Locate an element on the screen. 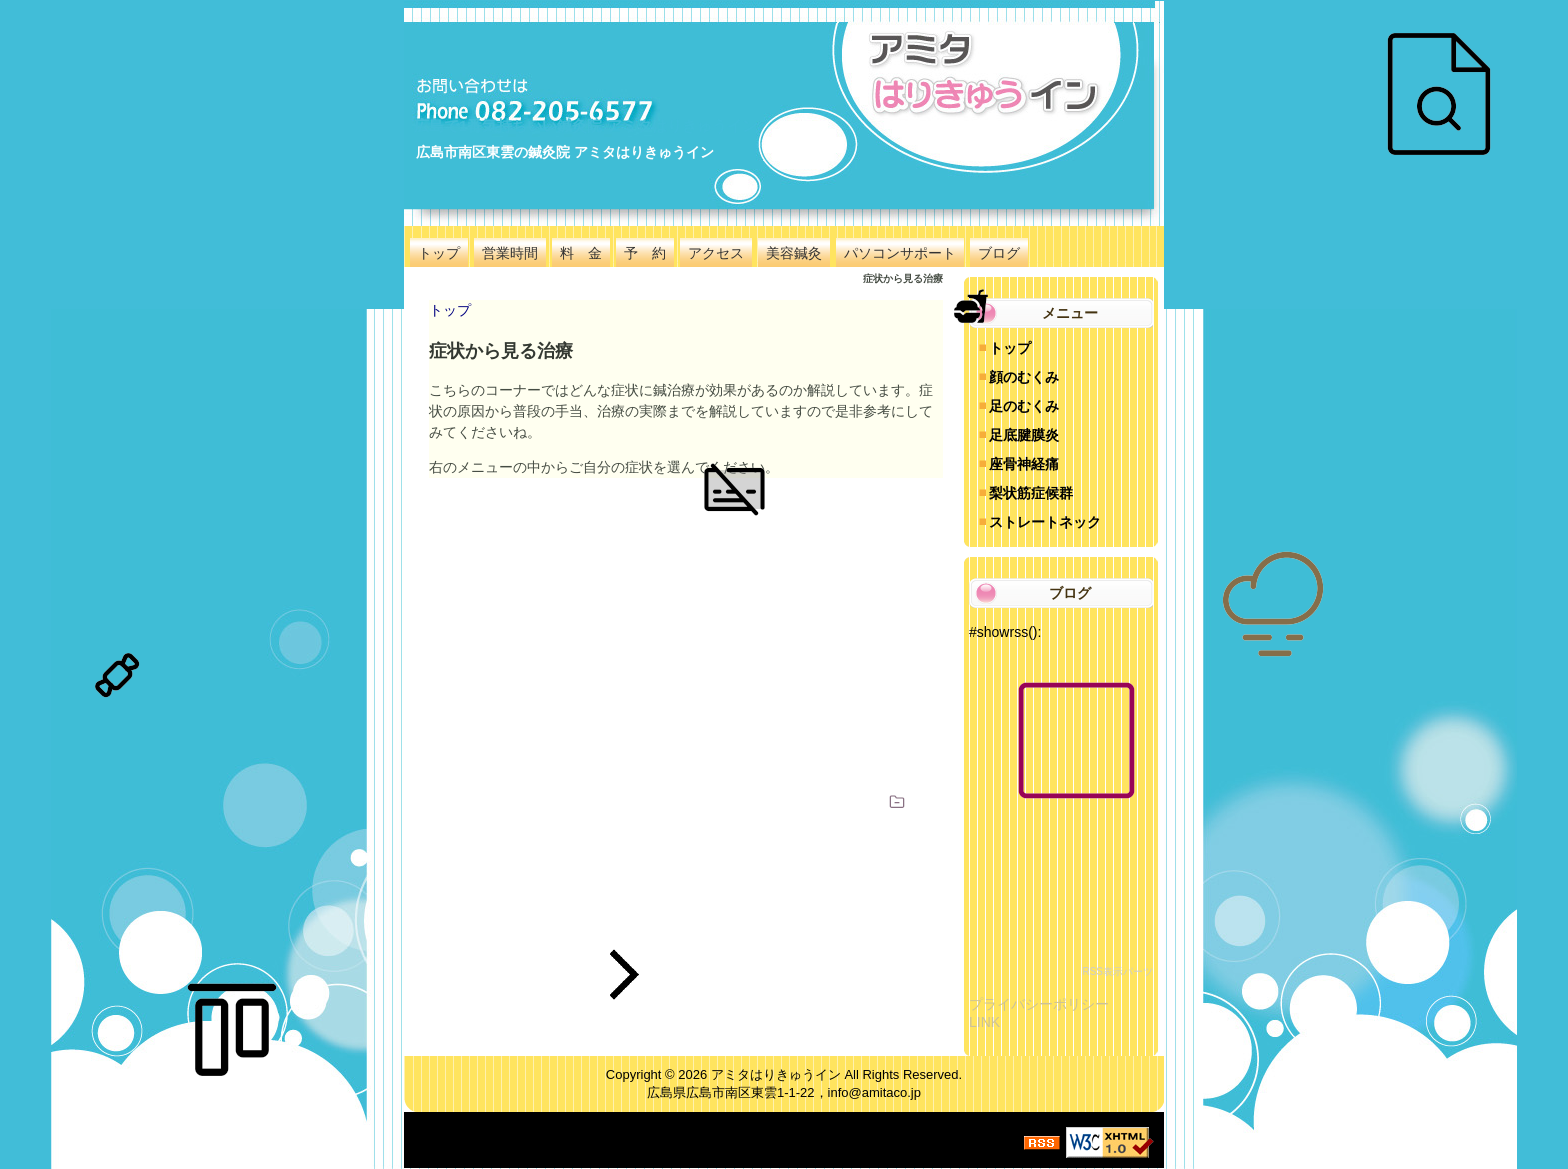 This screenshot has width=1568, height=1169. stop media playback is located at coordinates (1076, 740).